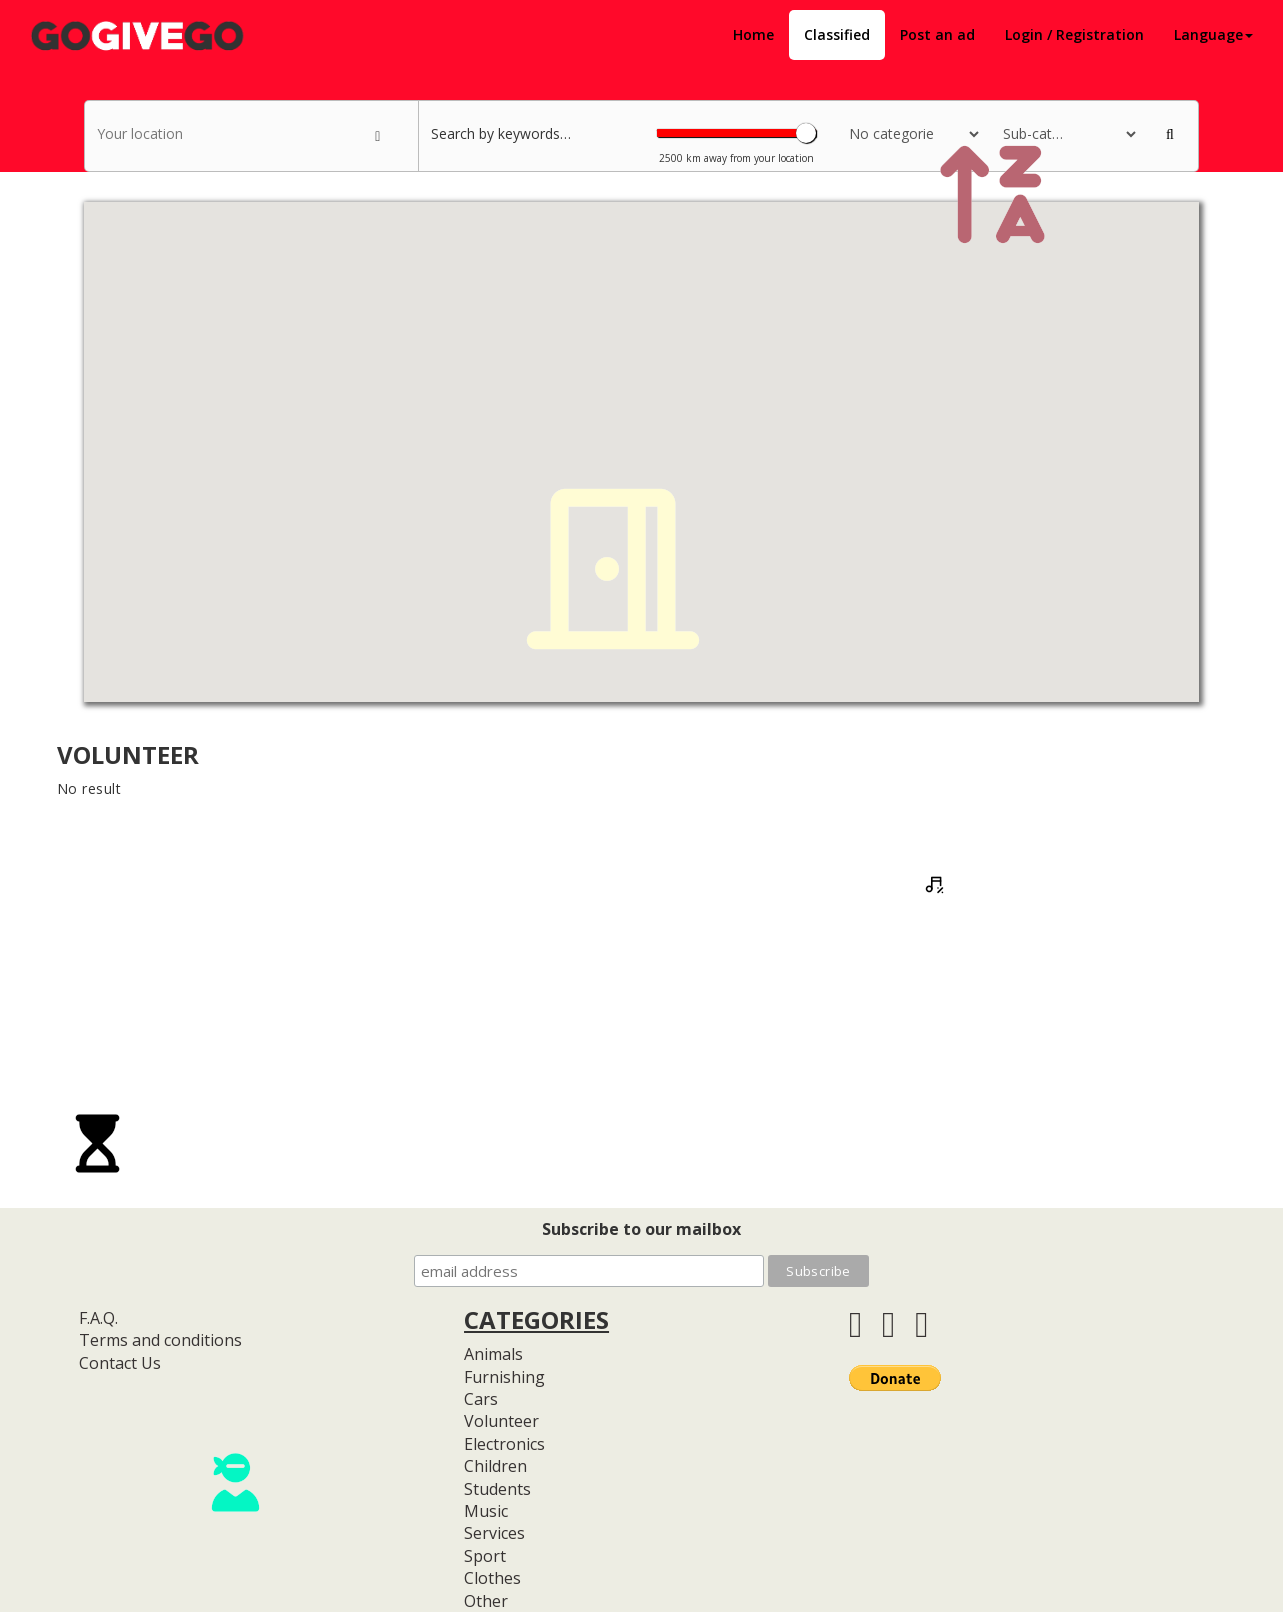 Image resolution: width=1283 pixels, height=1612 pixels. What do you see at coordinates (934, 884) in the screenshot?
I see `view discounted music or audio content` at bounding box center [934, 884].